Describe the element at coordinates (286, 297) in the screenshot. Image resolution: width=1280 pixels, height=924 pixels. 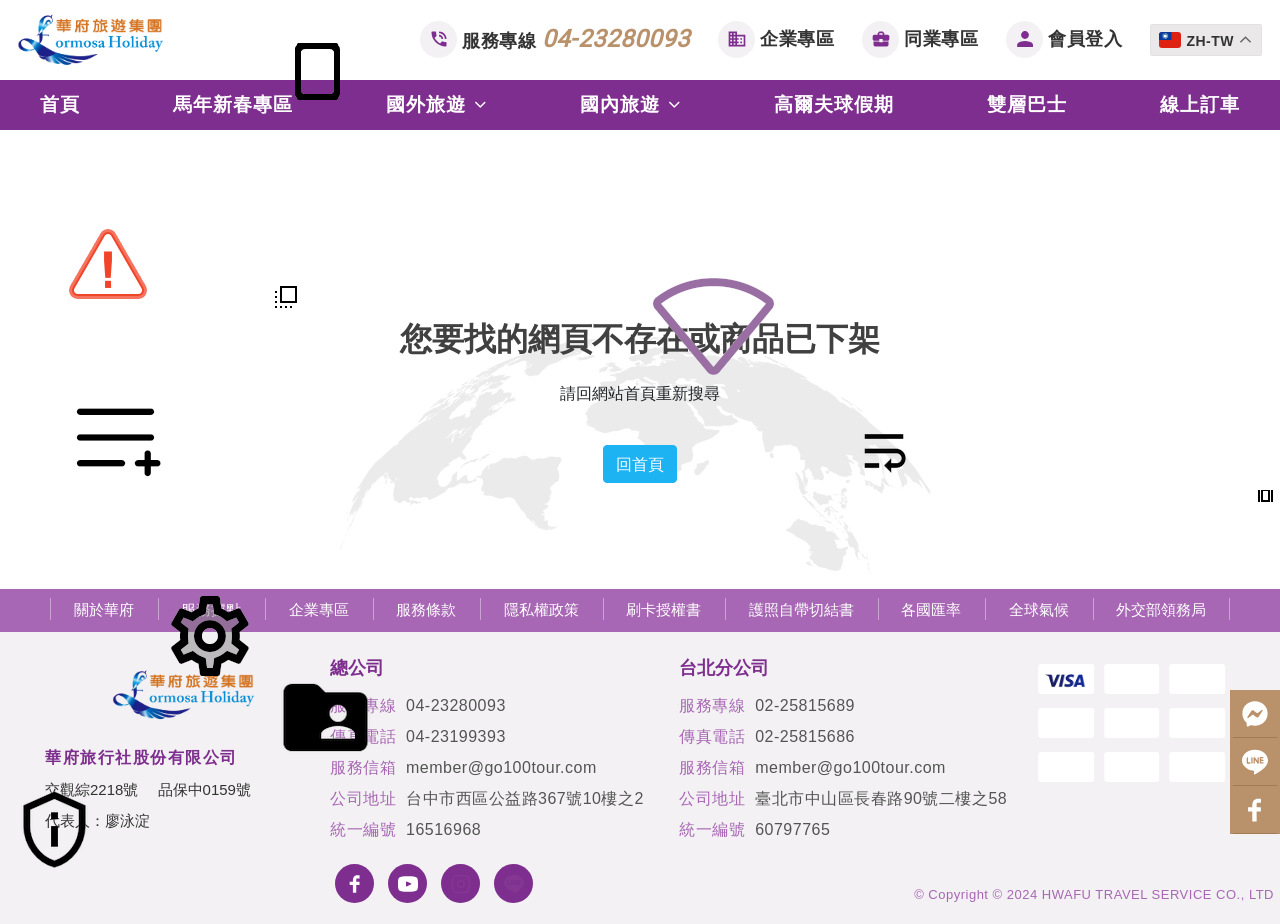
I see `bring element to front of layer stack` at that location.